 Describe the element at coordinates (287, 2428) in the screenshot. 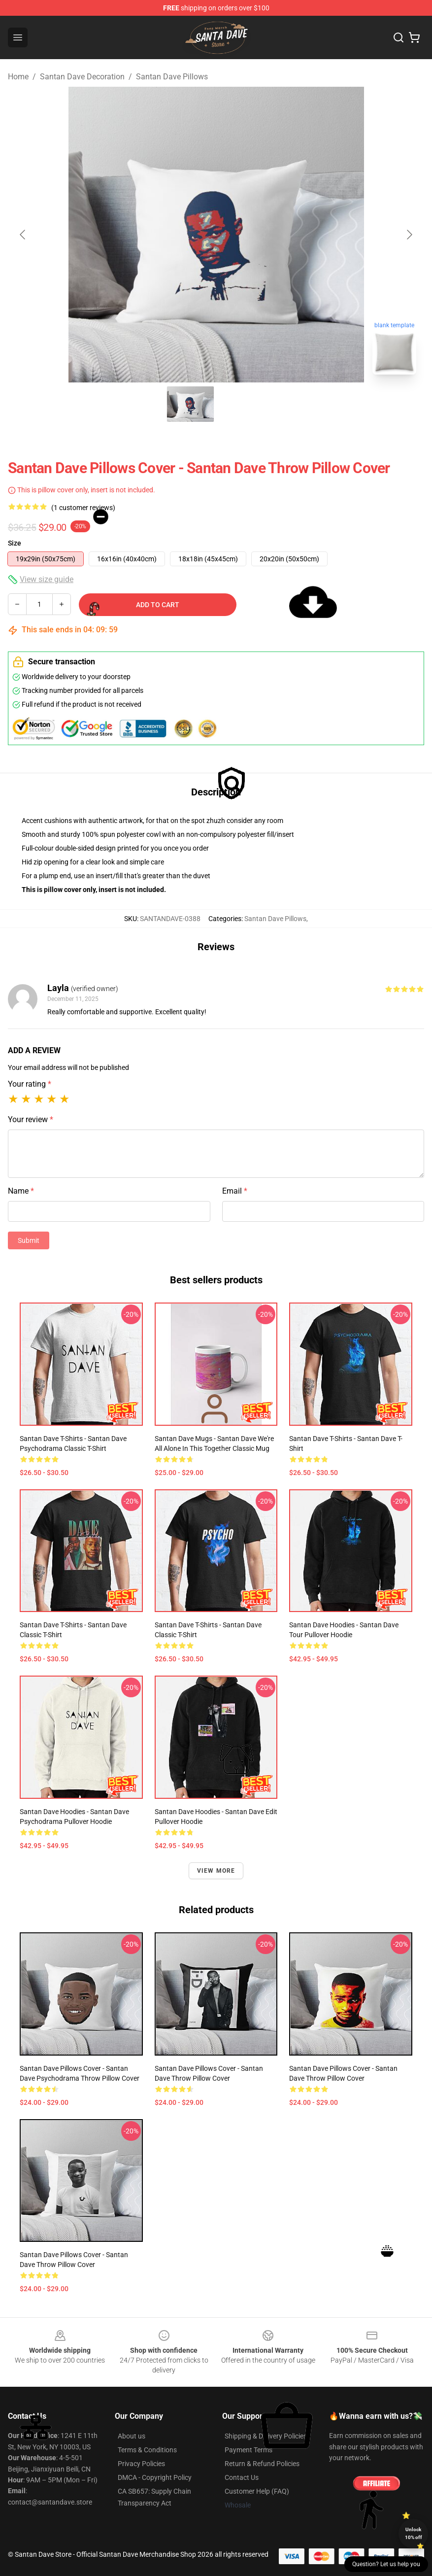

I see `view your shopping bag` at that location.